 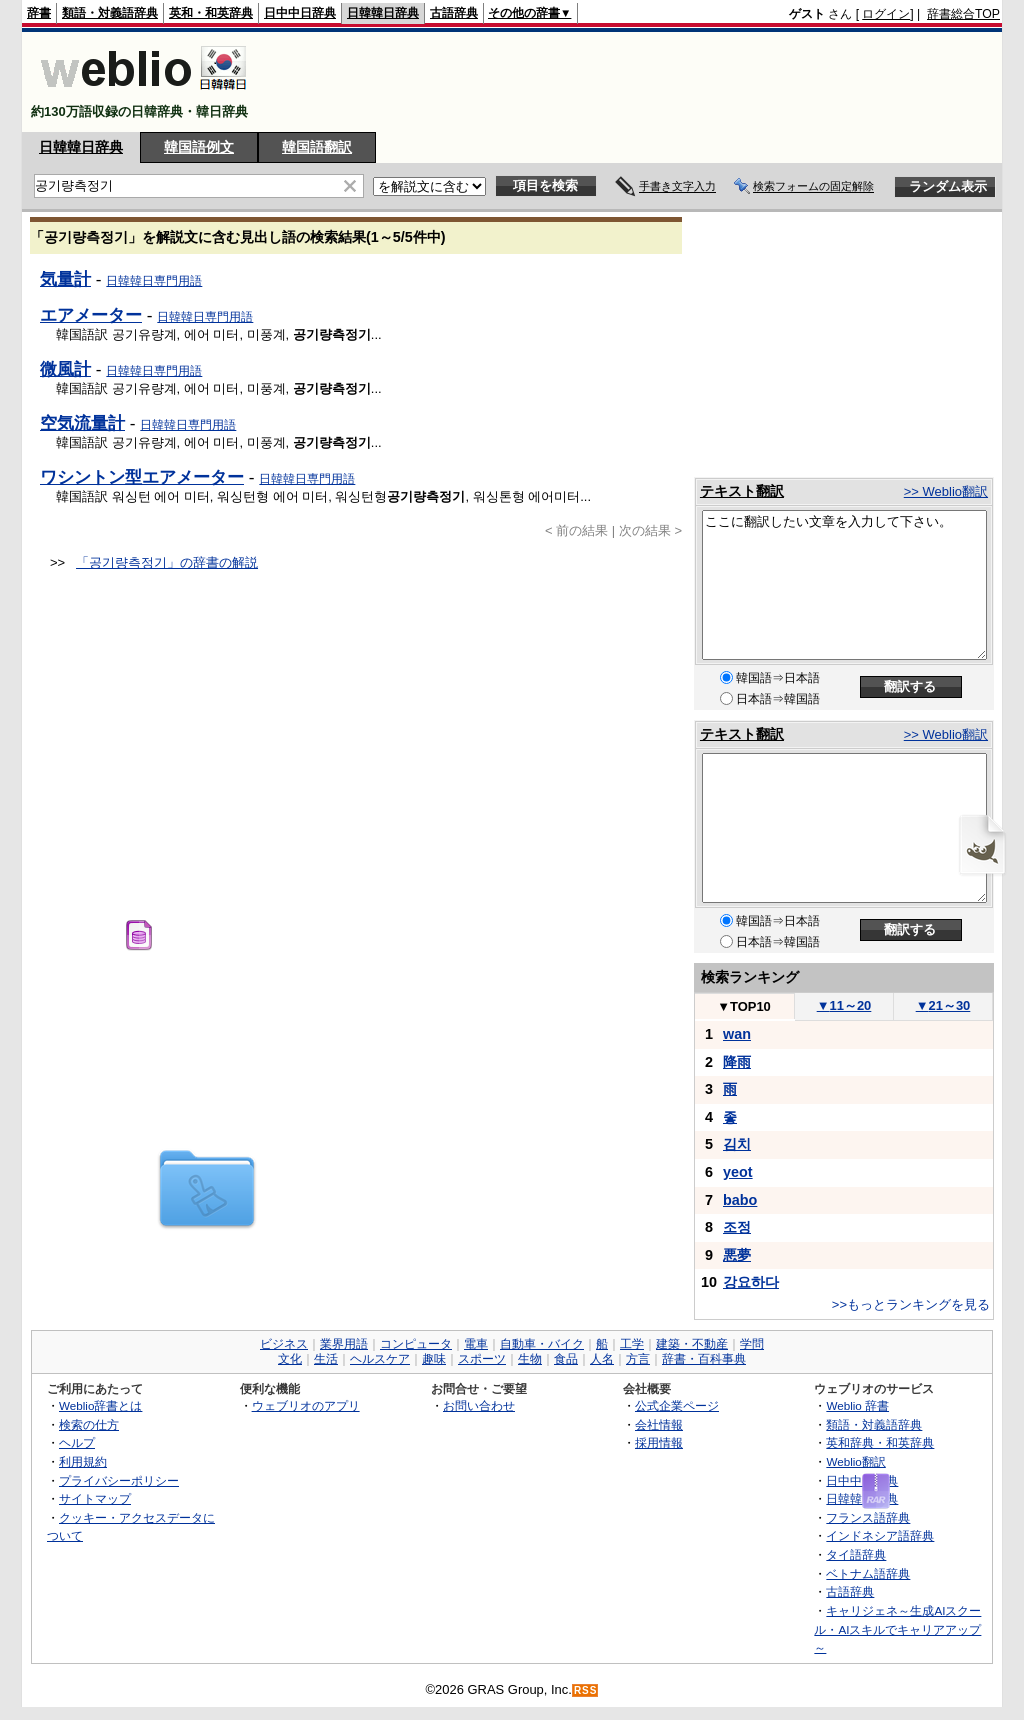 I want to click on open your work files folder, so click(x=207, y=1188).